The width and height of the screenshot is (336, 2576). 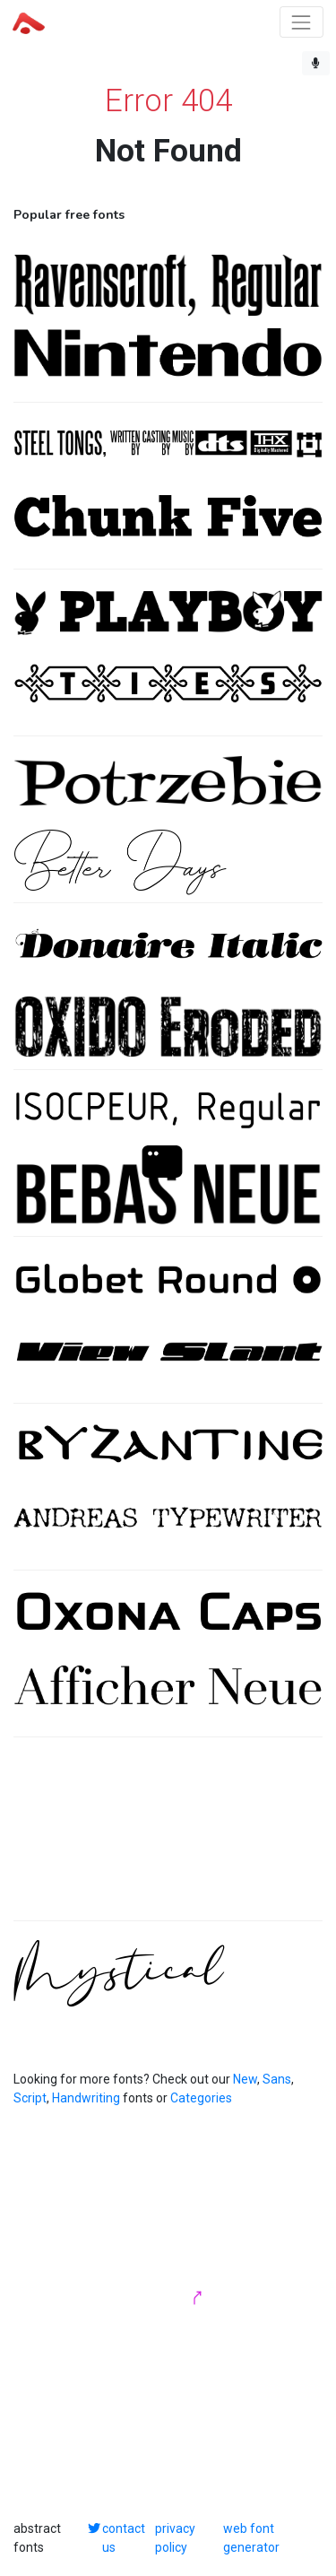 I want to click on open application window, so click(x=162, y=1162).